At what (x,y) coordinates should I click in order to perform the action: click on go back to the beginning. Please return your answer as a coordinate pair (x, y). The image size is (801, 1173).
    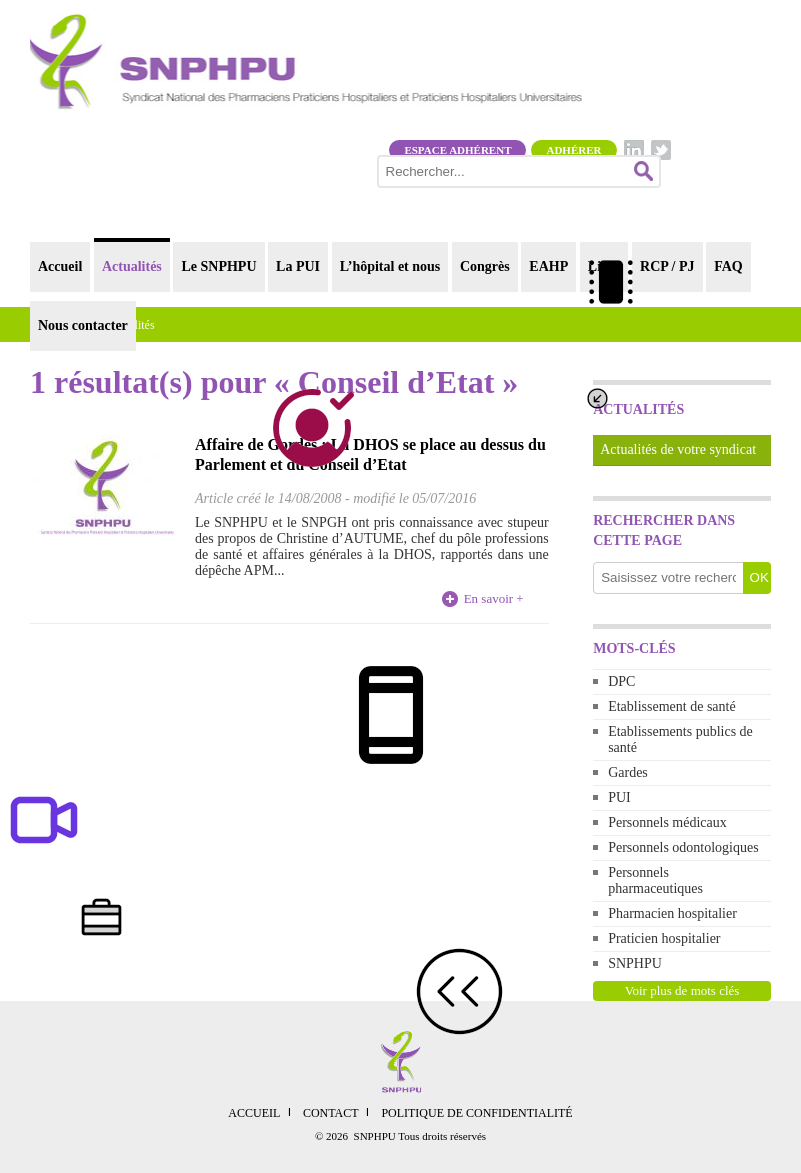
    Looking at the image, I should click on (459, 991).